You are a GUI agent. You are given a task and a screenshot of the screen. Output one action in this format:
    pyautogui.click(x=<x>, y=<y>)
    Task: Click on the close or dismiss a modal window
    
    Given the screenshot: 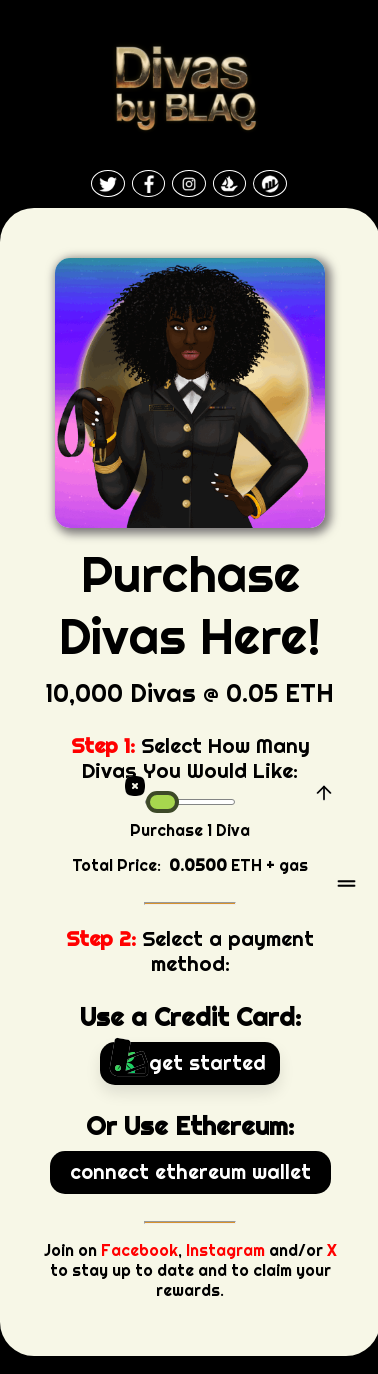 What is the action you would take?
    pyautogui.click(x=135, y=786)
    